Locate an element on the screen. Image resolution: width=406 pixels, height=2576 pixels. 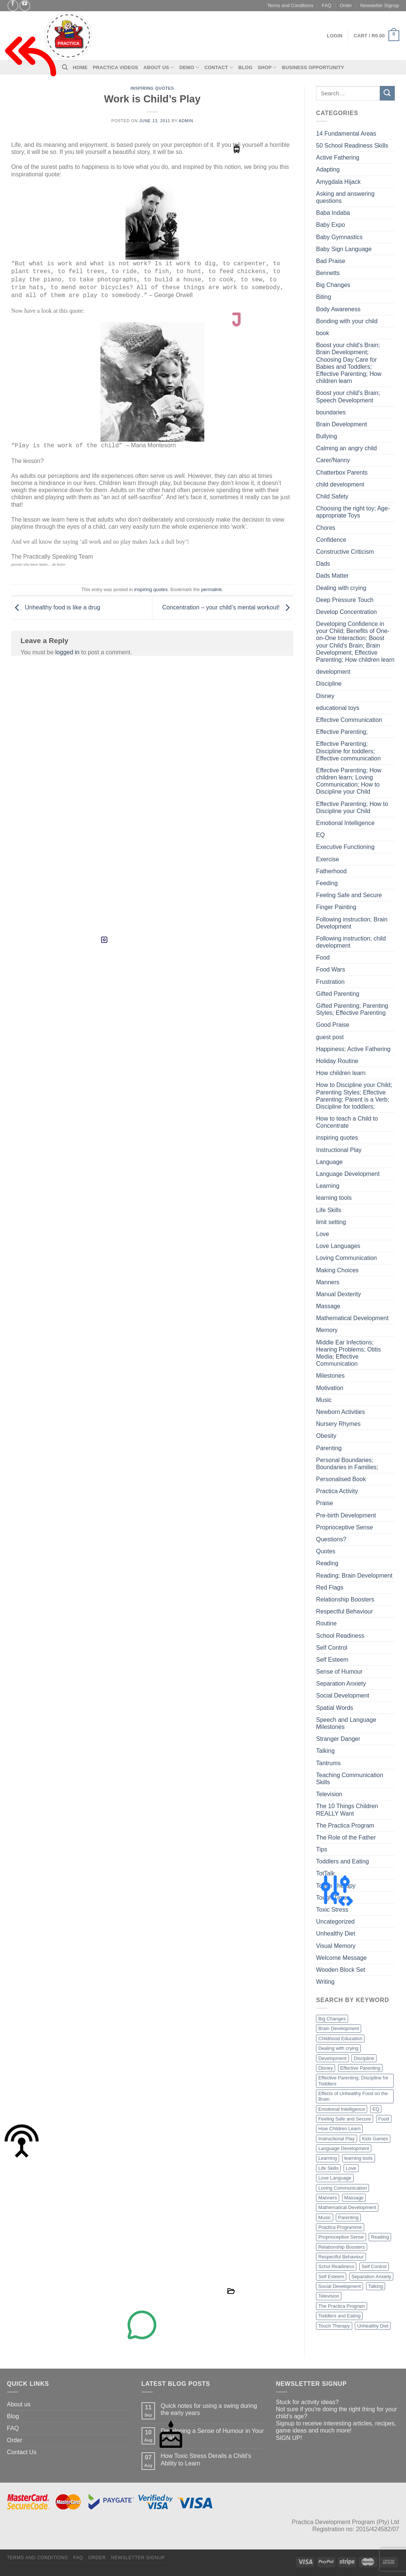
open chat or messaging is located at coordinates (142, 2325).